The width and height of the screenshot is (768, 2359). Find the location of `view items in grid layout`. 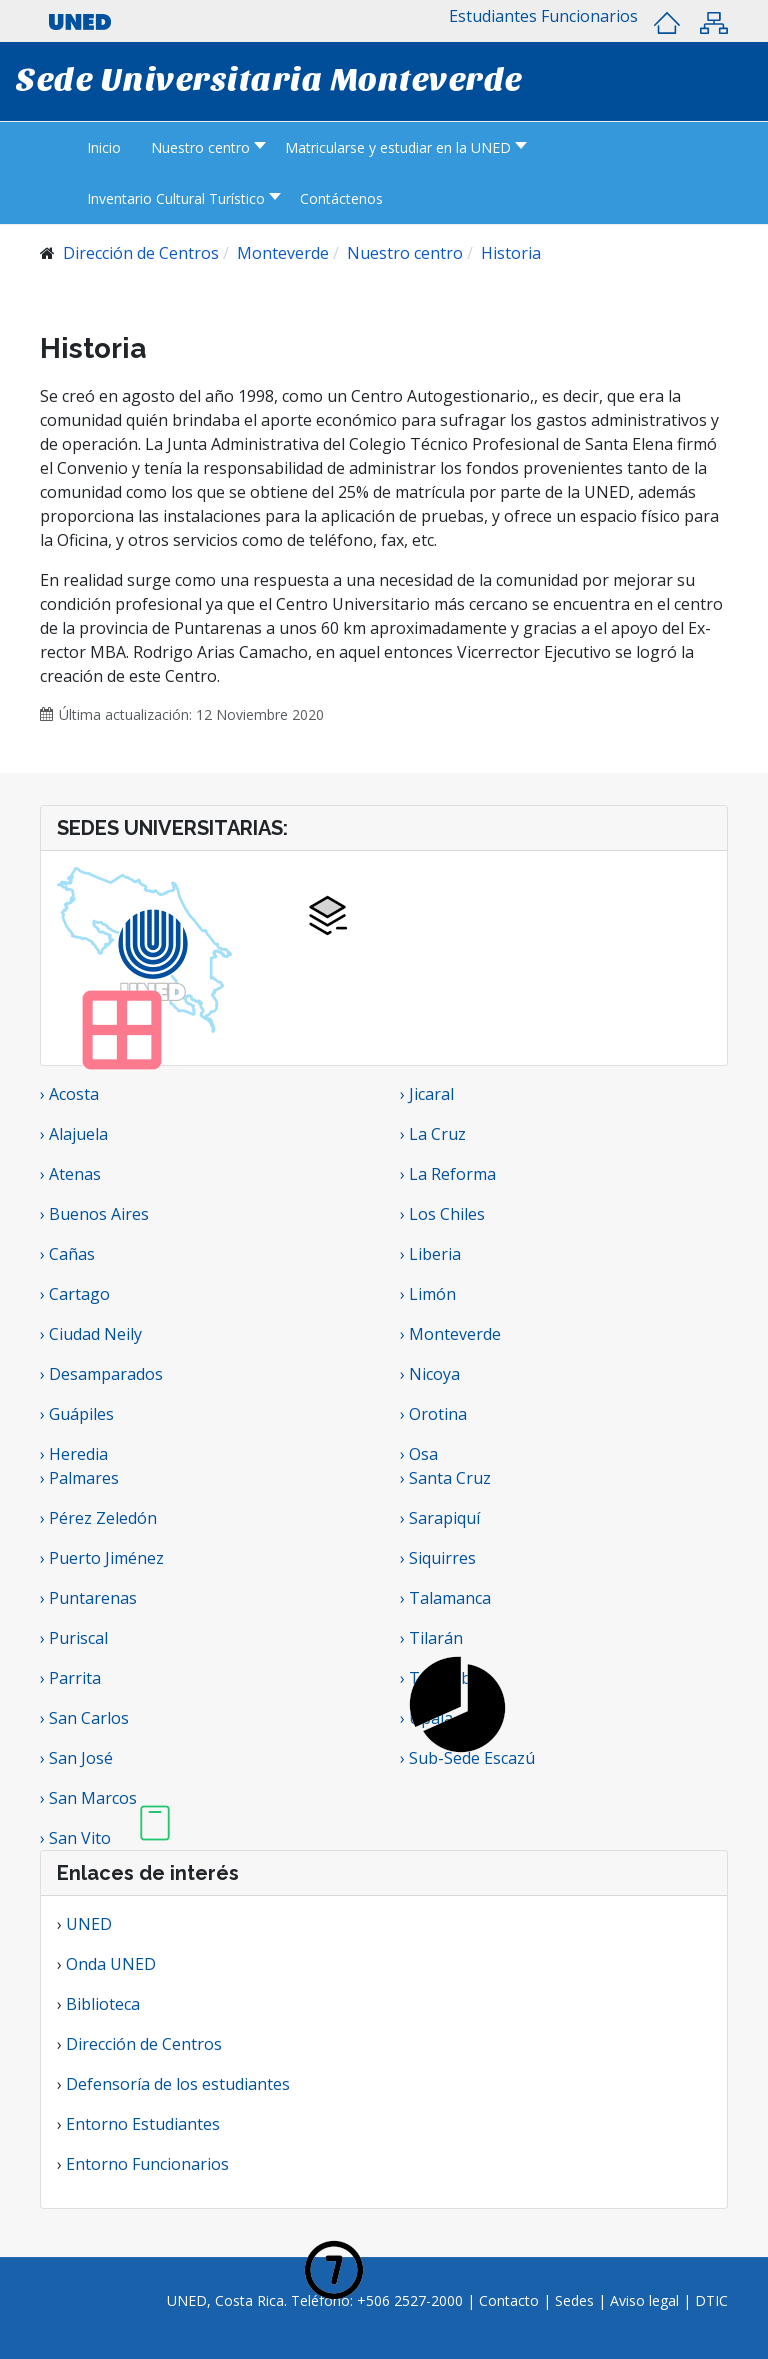

view items in grid layout is located at coordinates (122, 1030).